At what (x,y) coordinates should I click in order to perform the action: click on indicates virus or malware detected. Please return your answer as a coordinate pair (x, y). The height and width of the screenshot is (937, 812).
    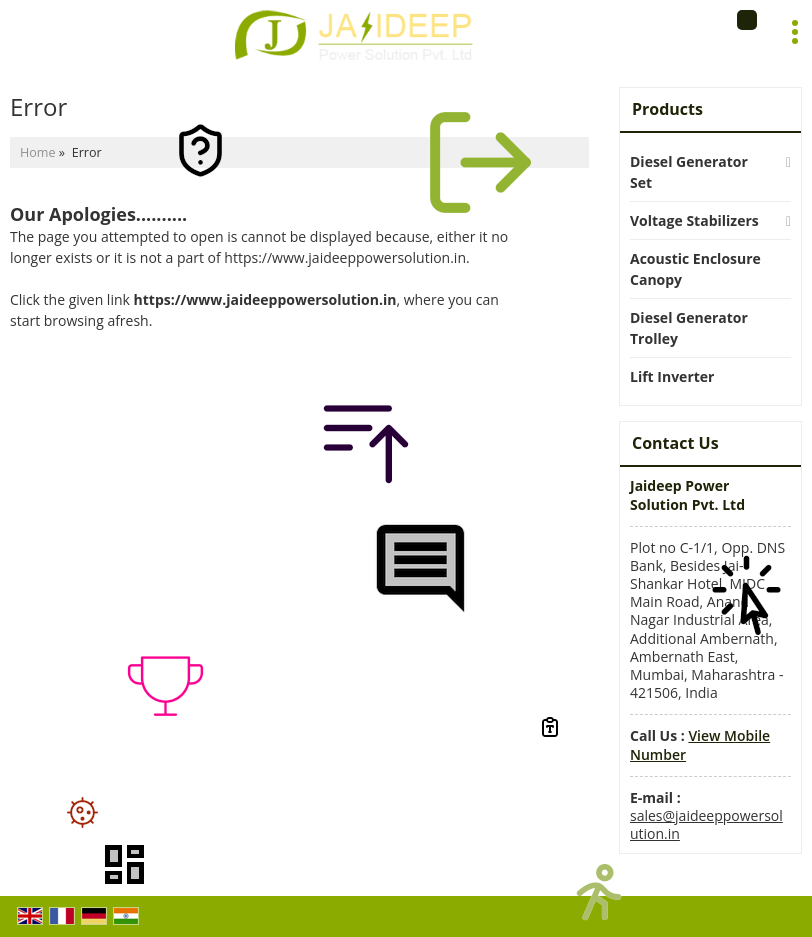
    Looking at the image, I should click on (82, 812).